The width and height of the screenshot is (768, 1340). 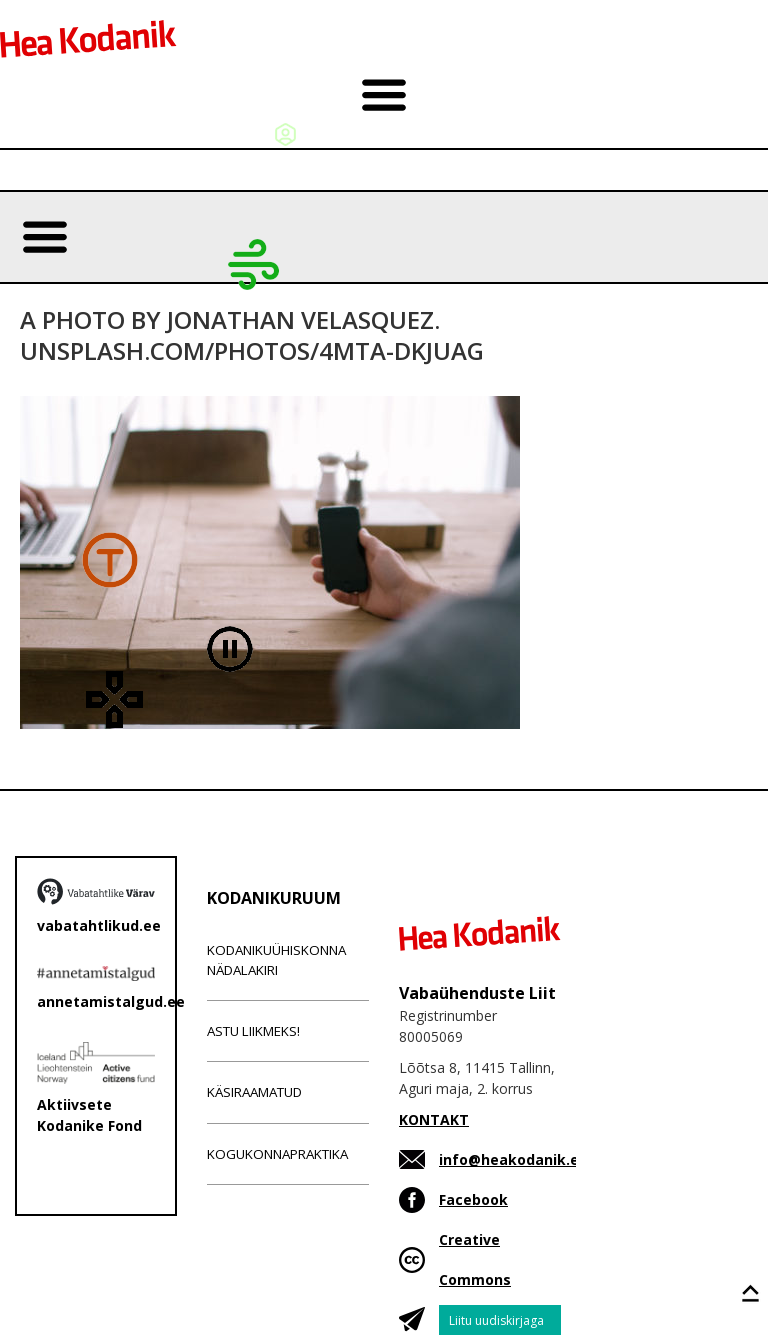 I want to click on indicates current wind conditions, so click(x=253, y=264).